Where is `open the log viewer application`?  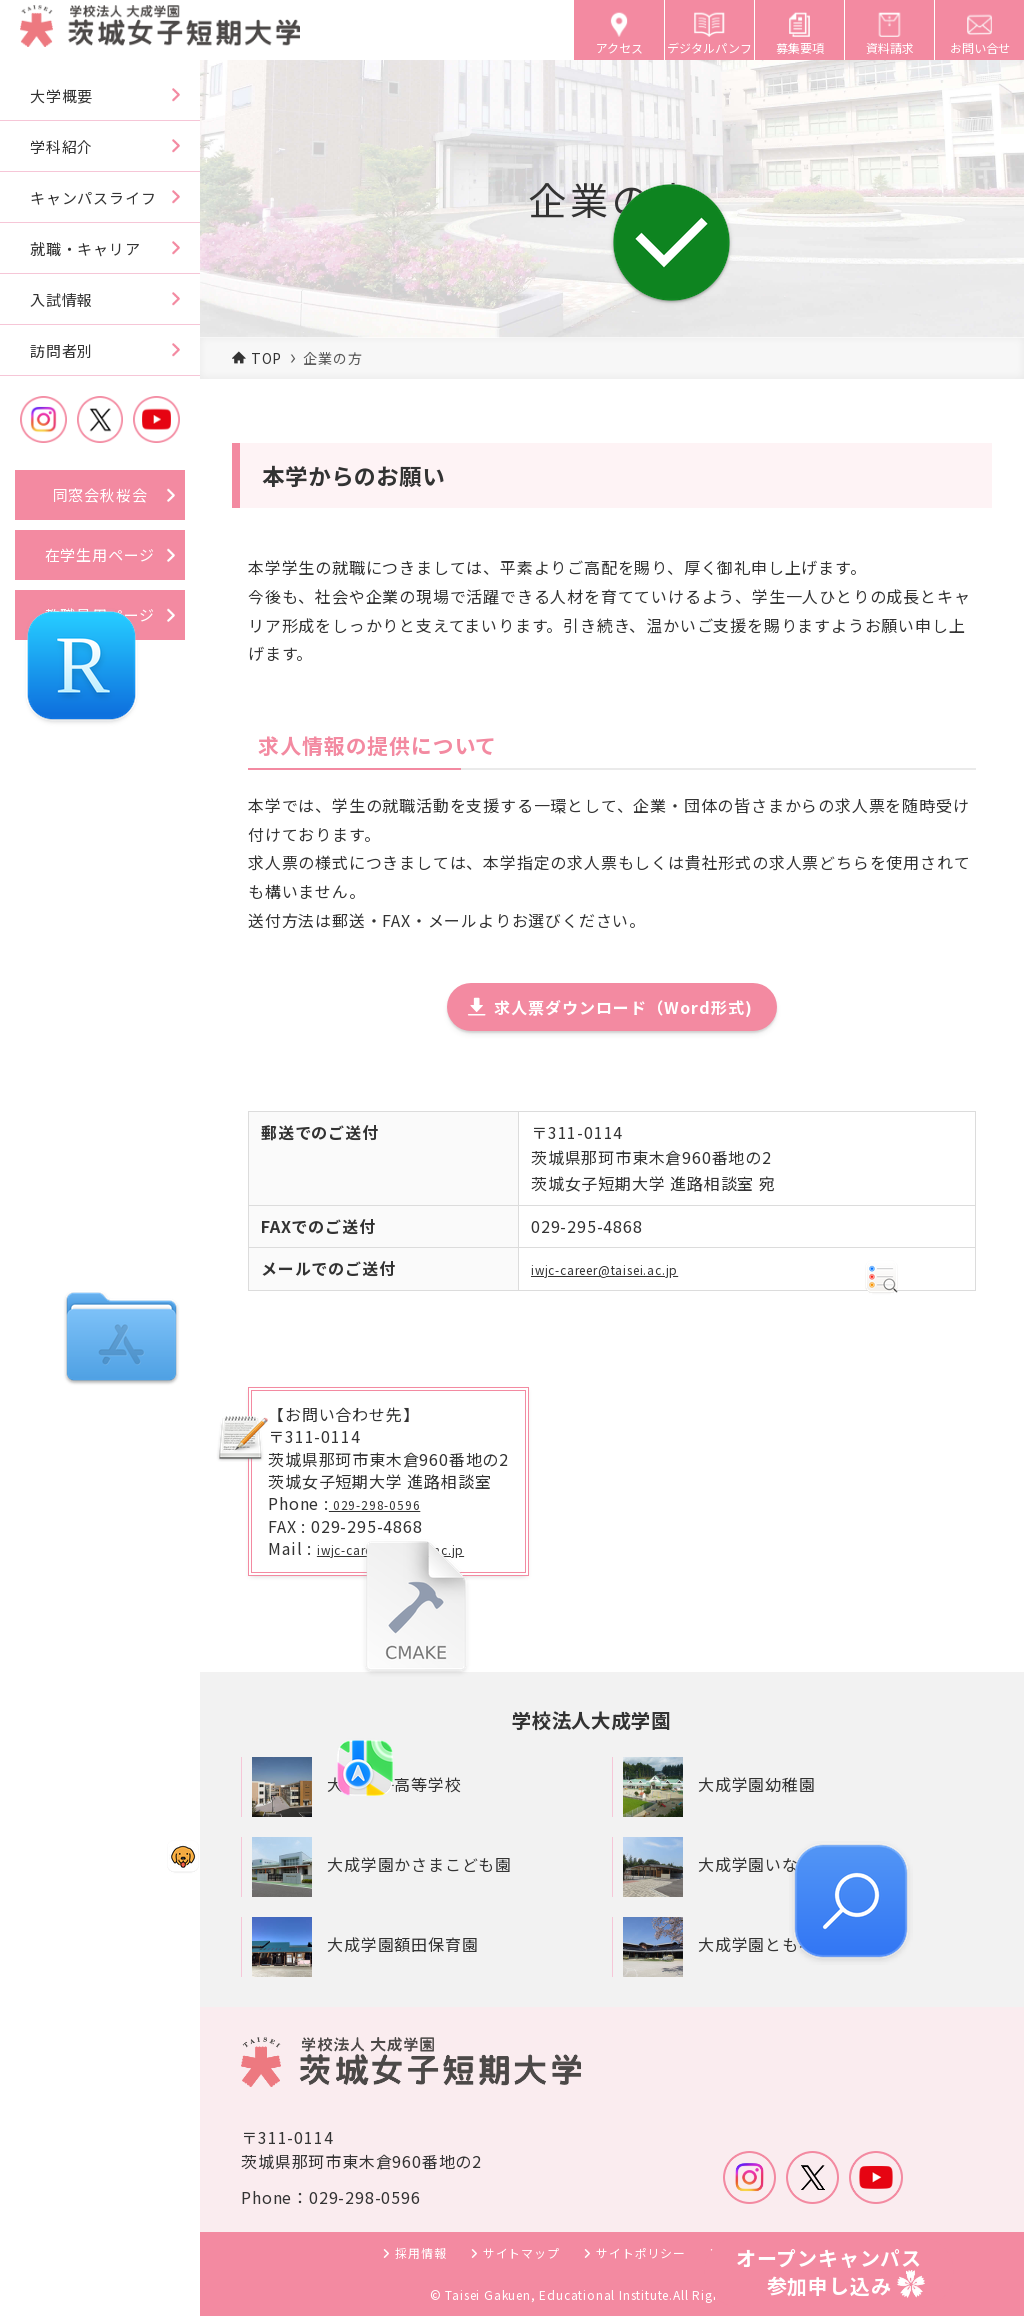
open the log viewer application is located at coordinates (881, 1276).